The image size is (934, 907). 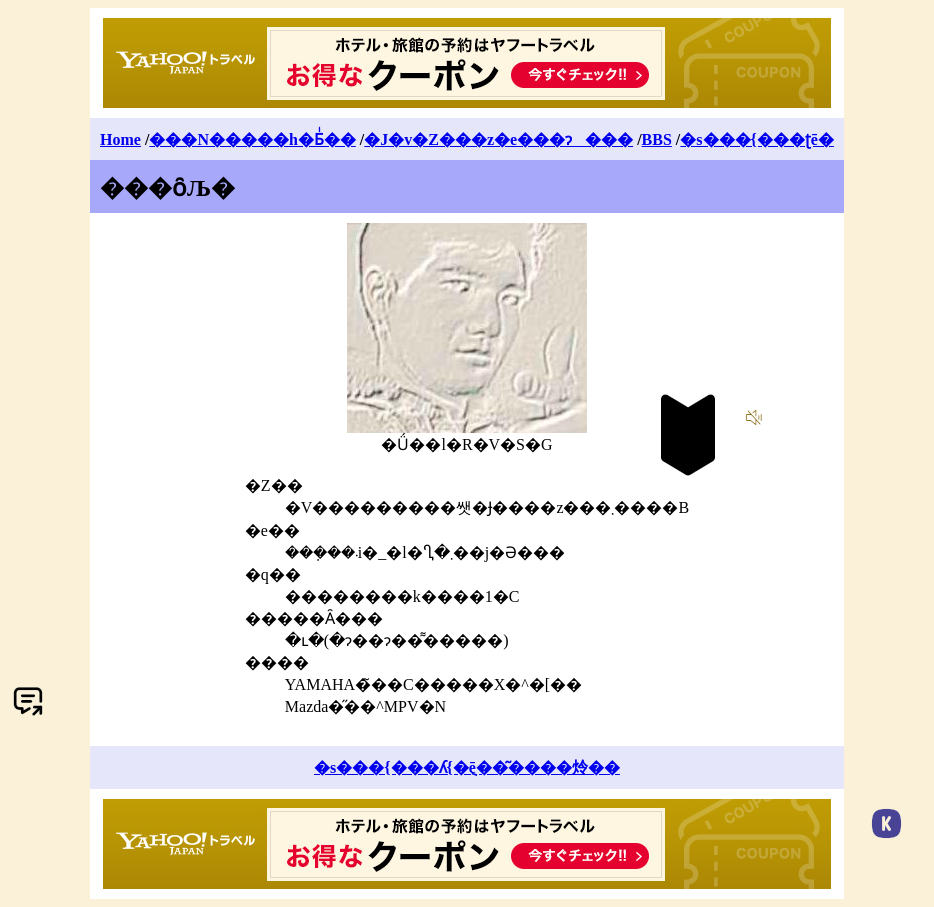 What do you see at coordinates (753, 417) in the screenshot?
I see `mute audio or sound` at bounding box center [753, 417].